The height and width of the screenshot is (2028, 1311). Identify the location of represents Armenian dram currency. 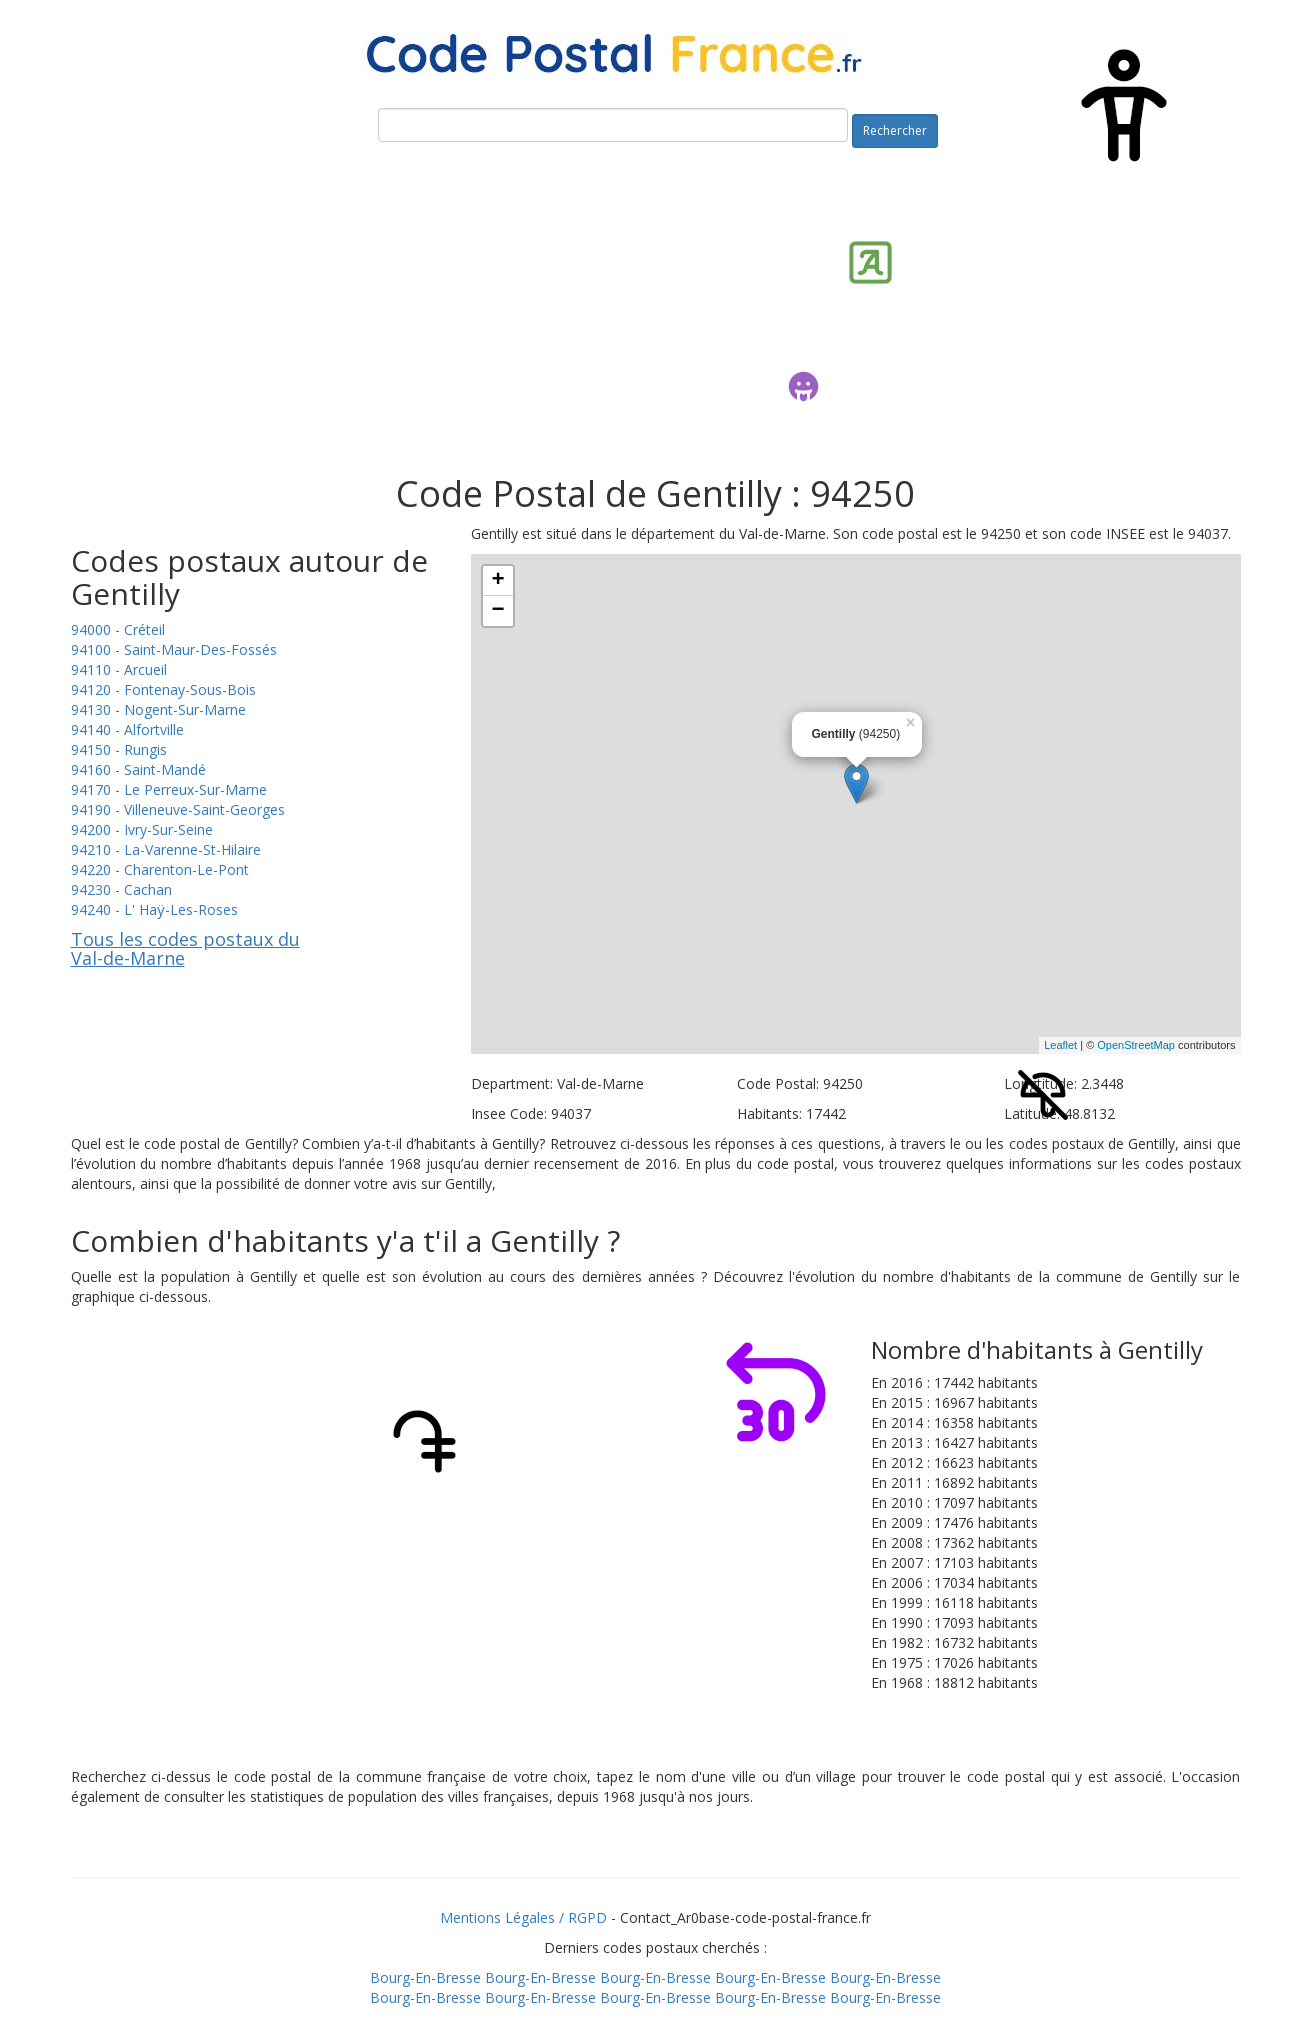
(424, 1441).